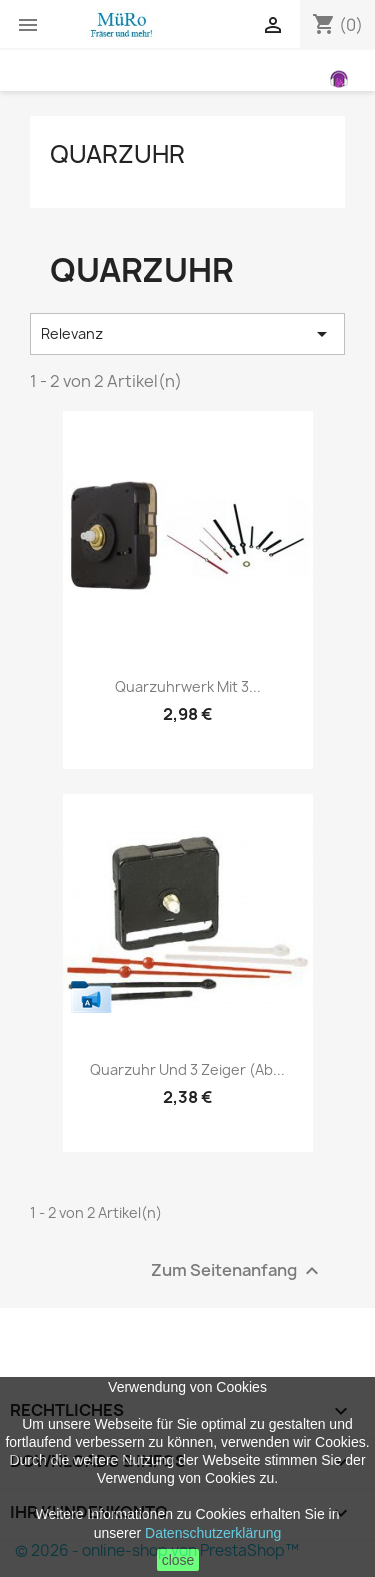 The image size is (375, 1577). I want to click on audio headset device connected, so click(339, 79).